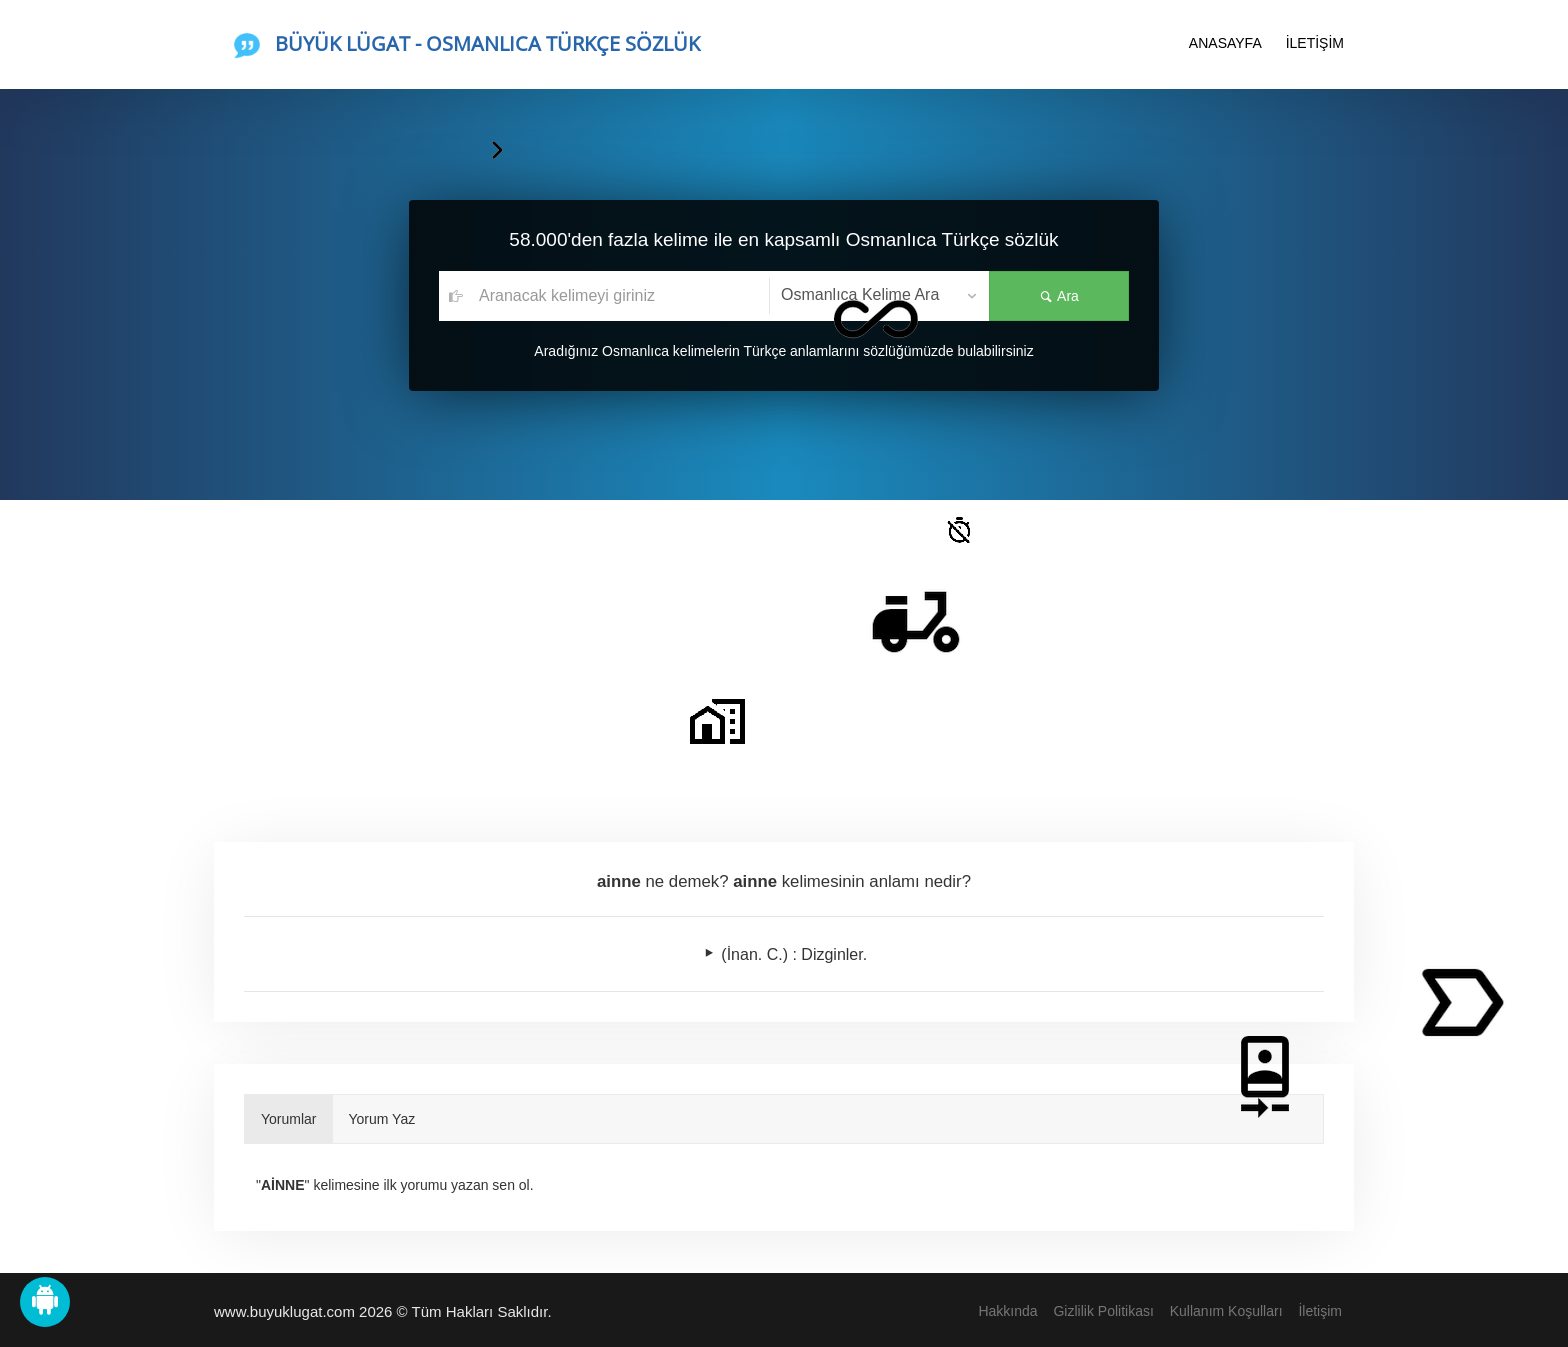 The image size is (1568, 1347). I want to click on timer is disabled or off, so click(959, 530).